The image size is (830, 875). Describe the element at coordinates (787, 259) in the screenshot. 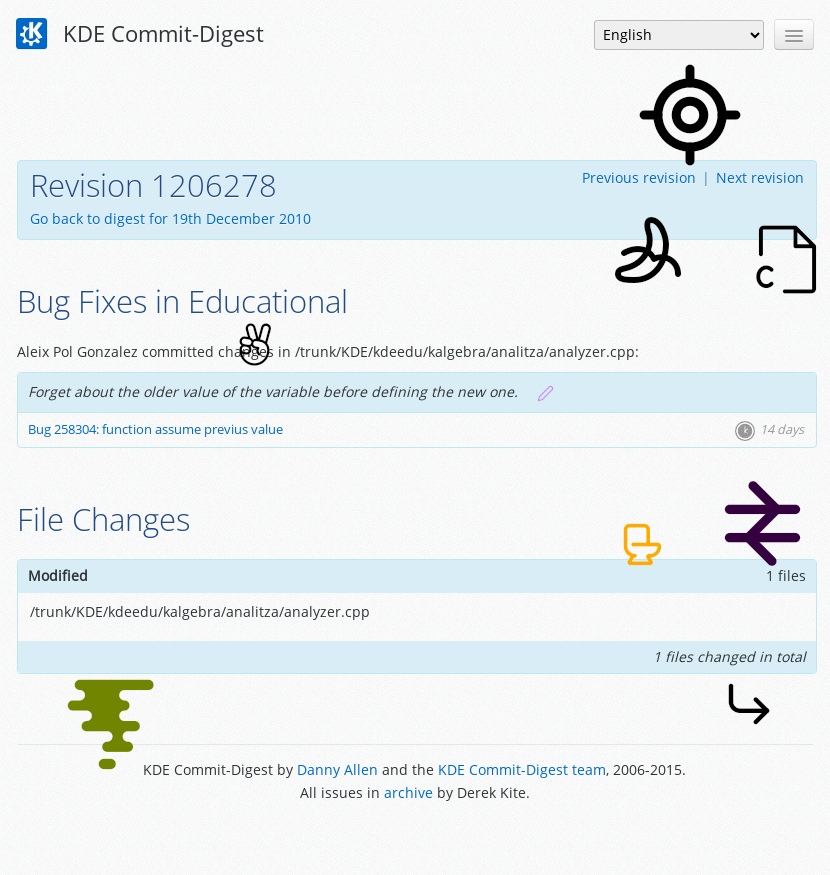

I see `open a C programming language file` at that location.